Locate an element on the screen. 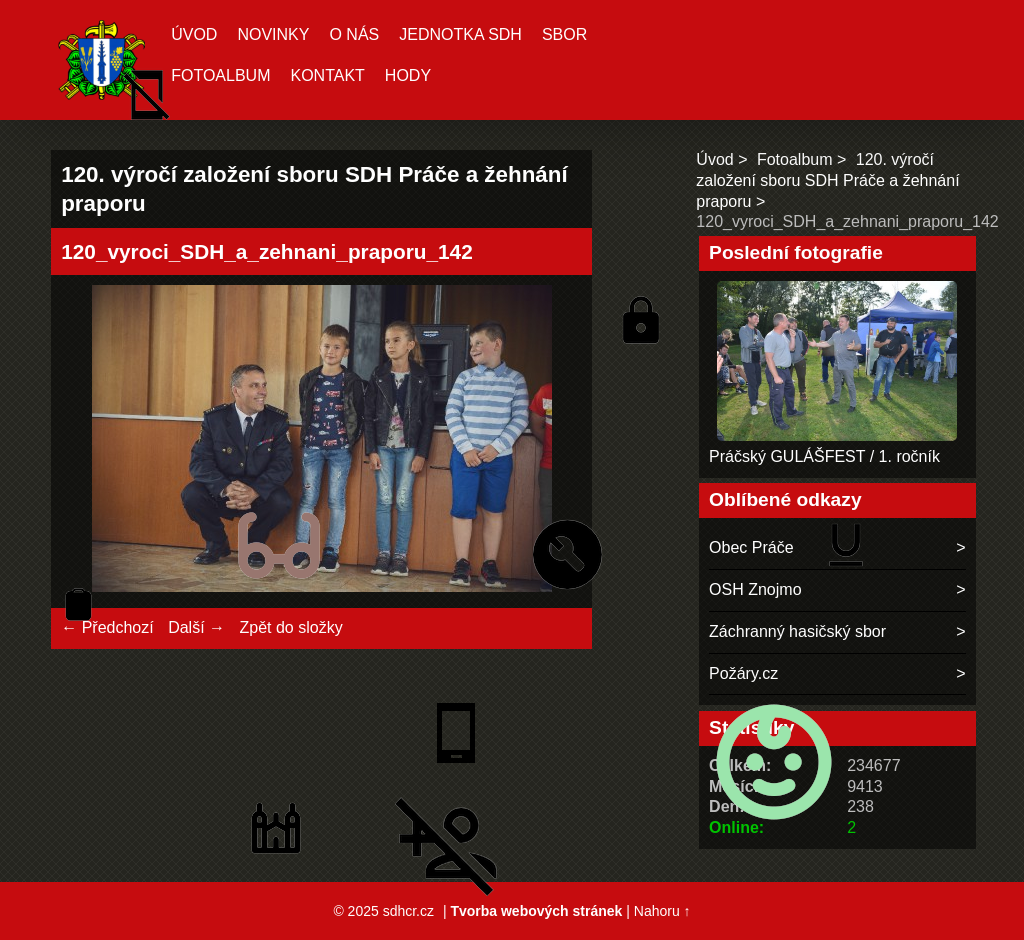 Image resolution: width=1024 pixels, height=940 pixels. apply underline formatting to selected text is located at coordinates (846, 545).